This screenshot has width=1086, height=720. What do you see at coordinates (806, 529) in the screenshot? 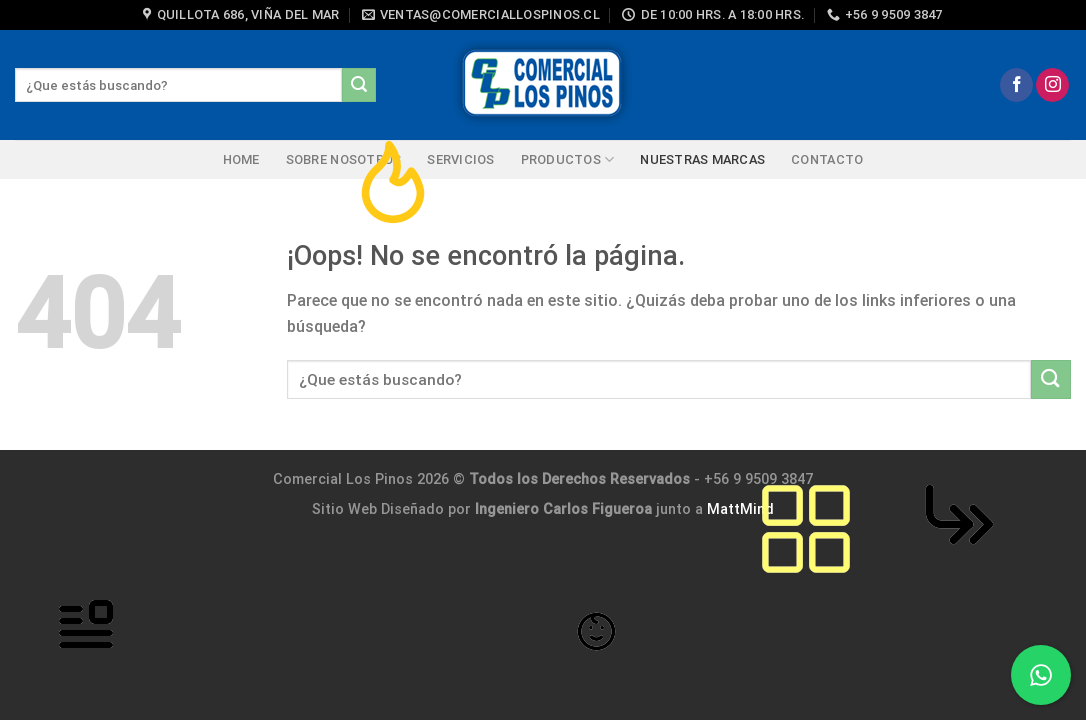
I see `view items in grid layout` at bounding box center [806, 529].